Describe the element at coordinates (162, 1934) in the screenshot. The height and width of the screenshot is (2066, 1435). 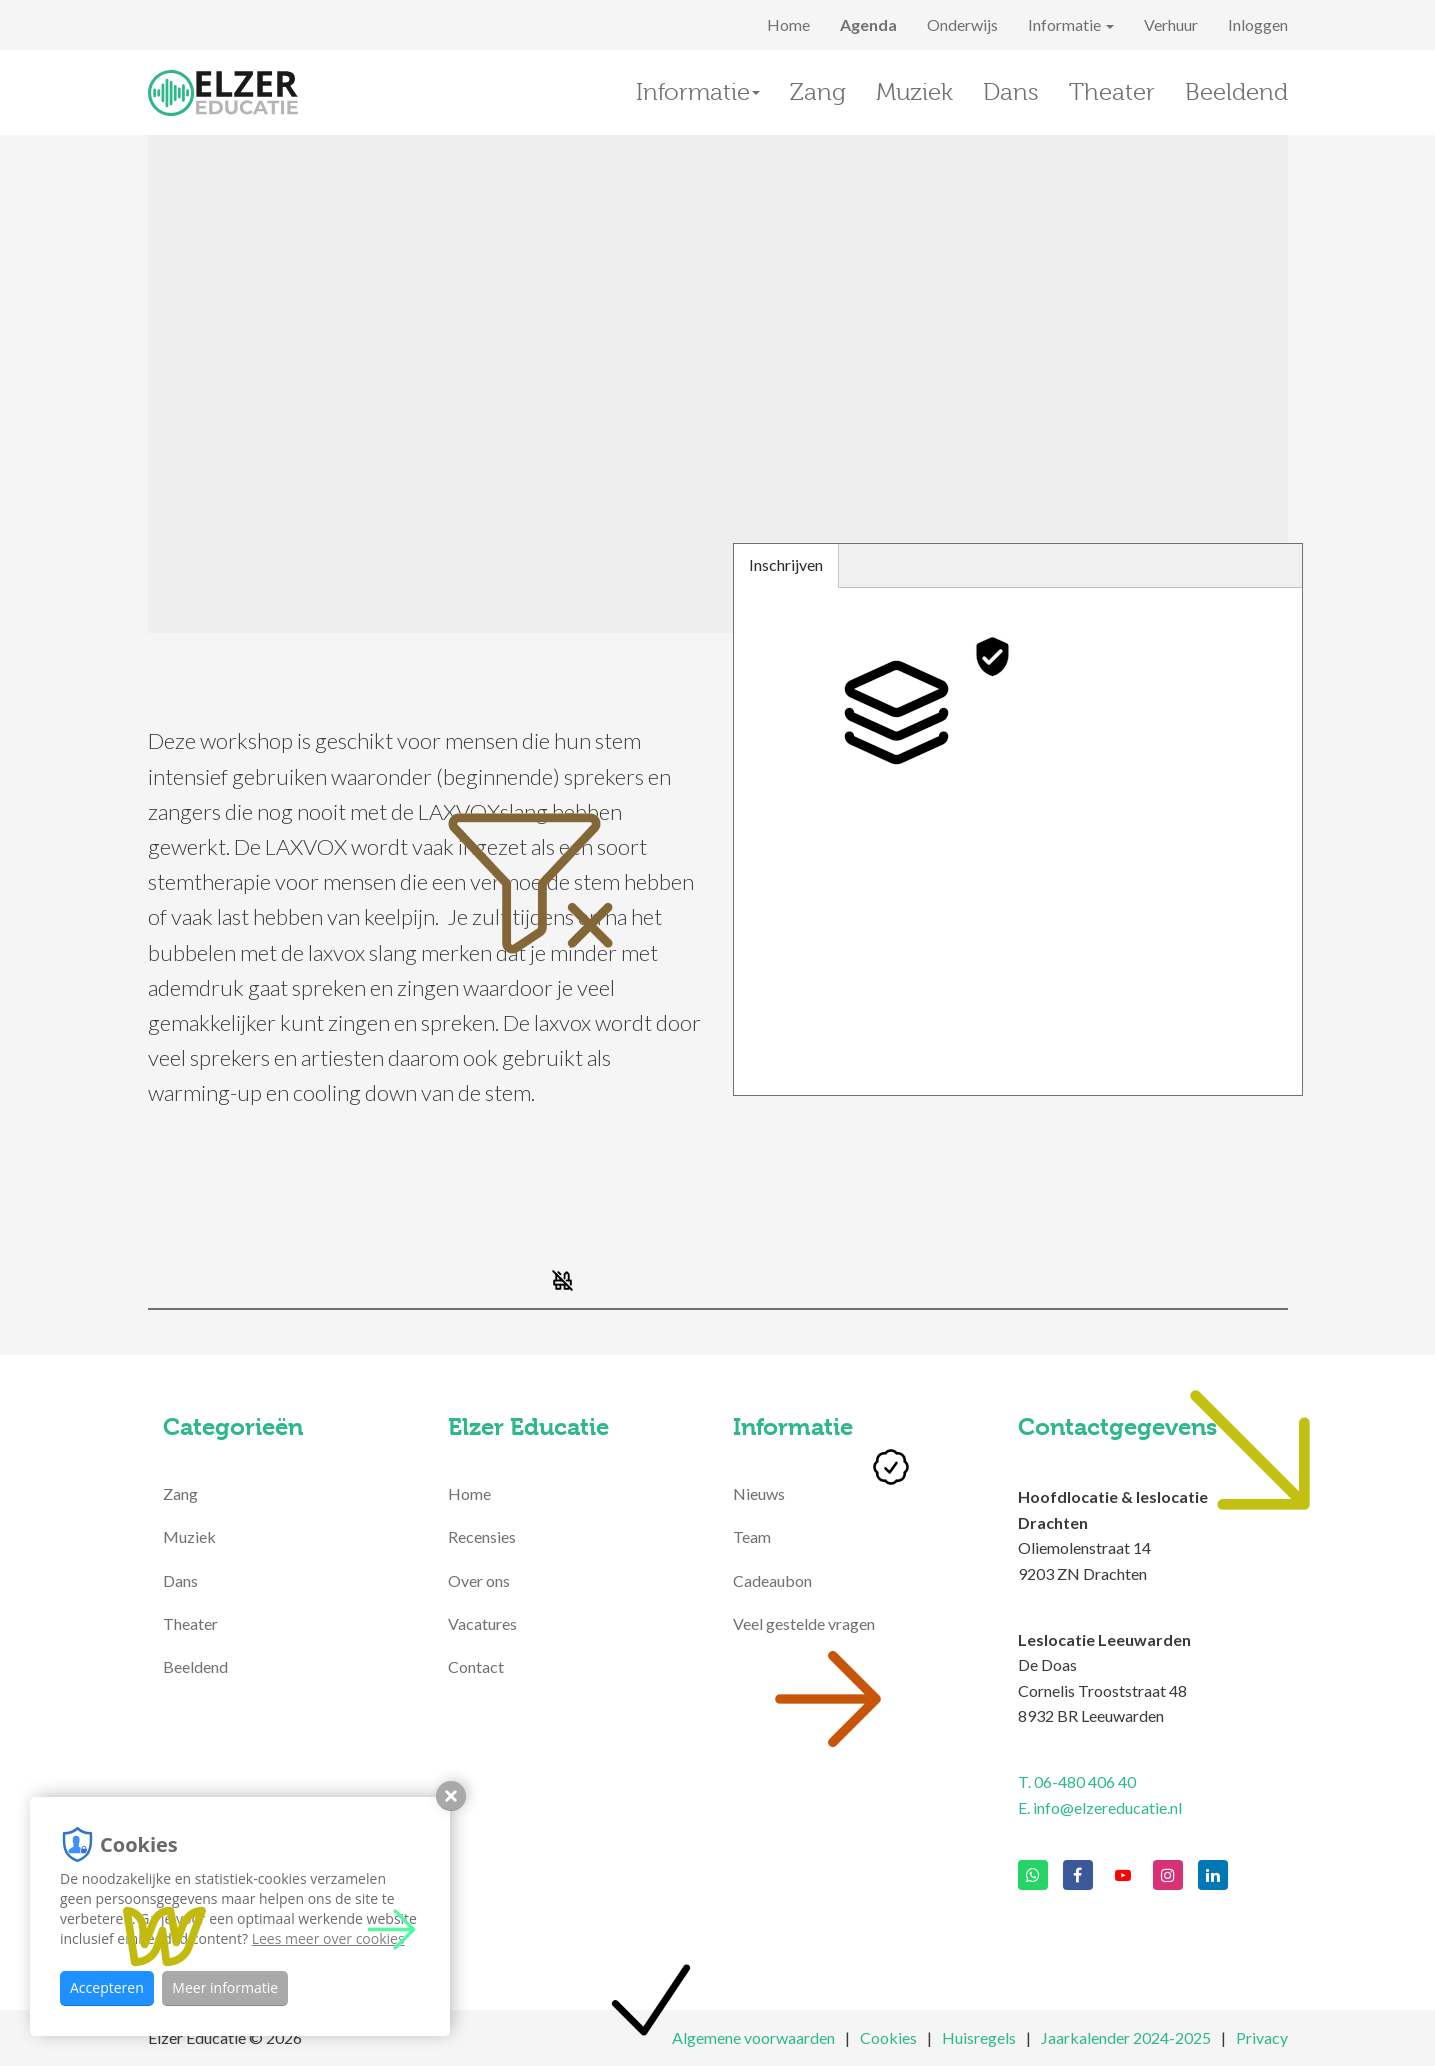
I see `open Webflow website builder` at that location.